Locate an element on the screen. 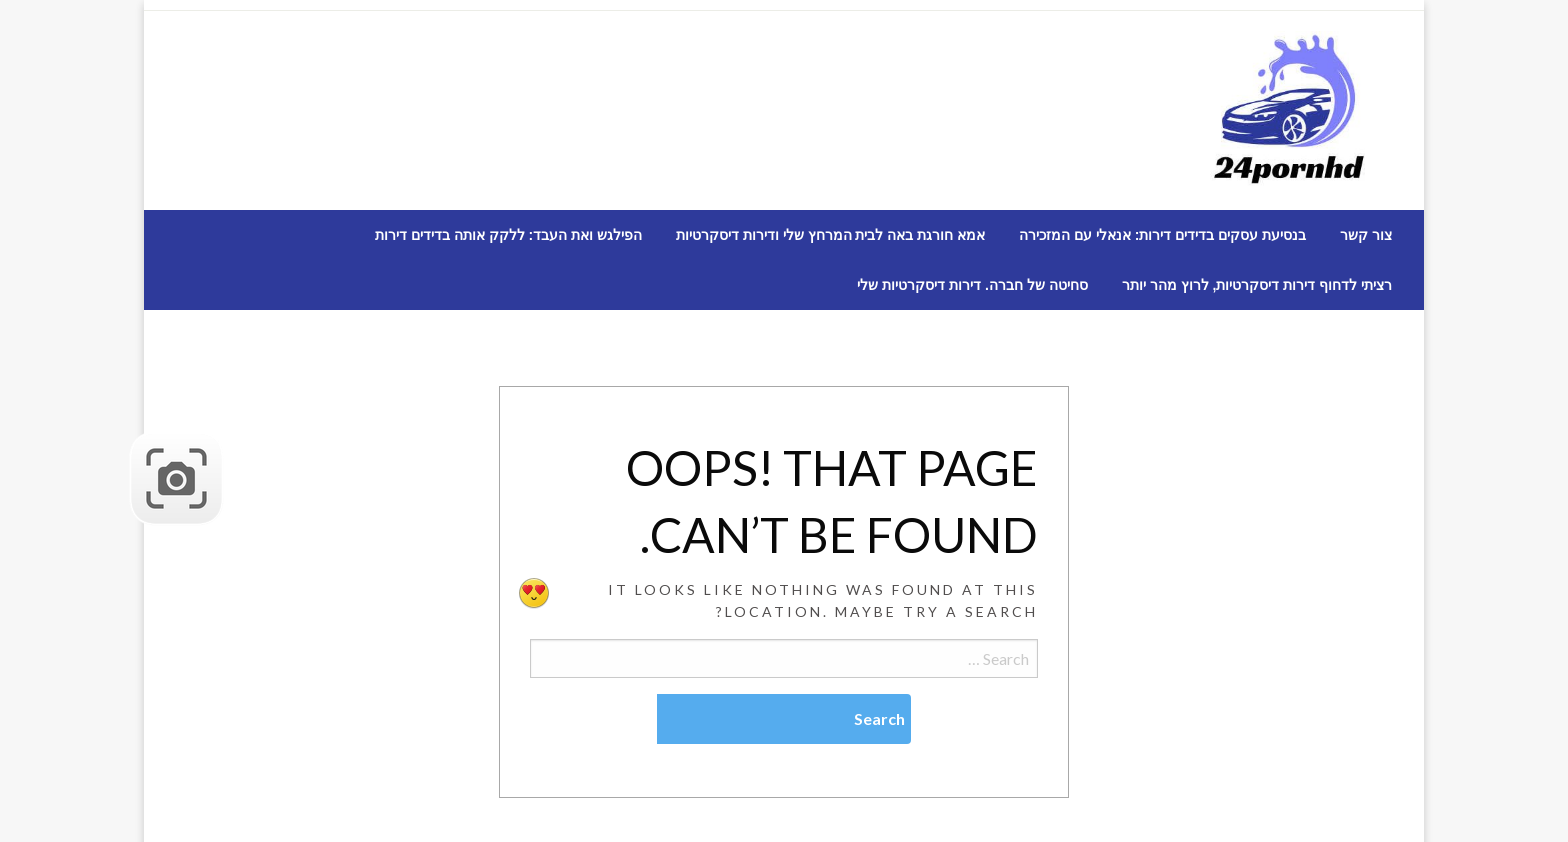 This screenshot has width=1568, height=842. open the Socialize messaging app is located at coordinates (534, 593).